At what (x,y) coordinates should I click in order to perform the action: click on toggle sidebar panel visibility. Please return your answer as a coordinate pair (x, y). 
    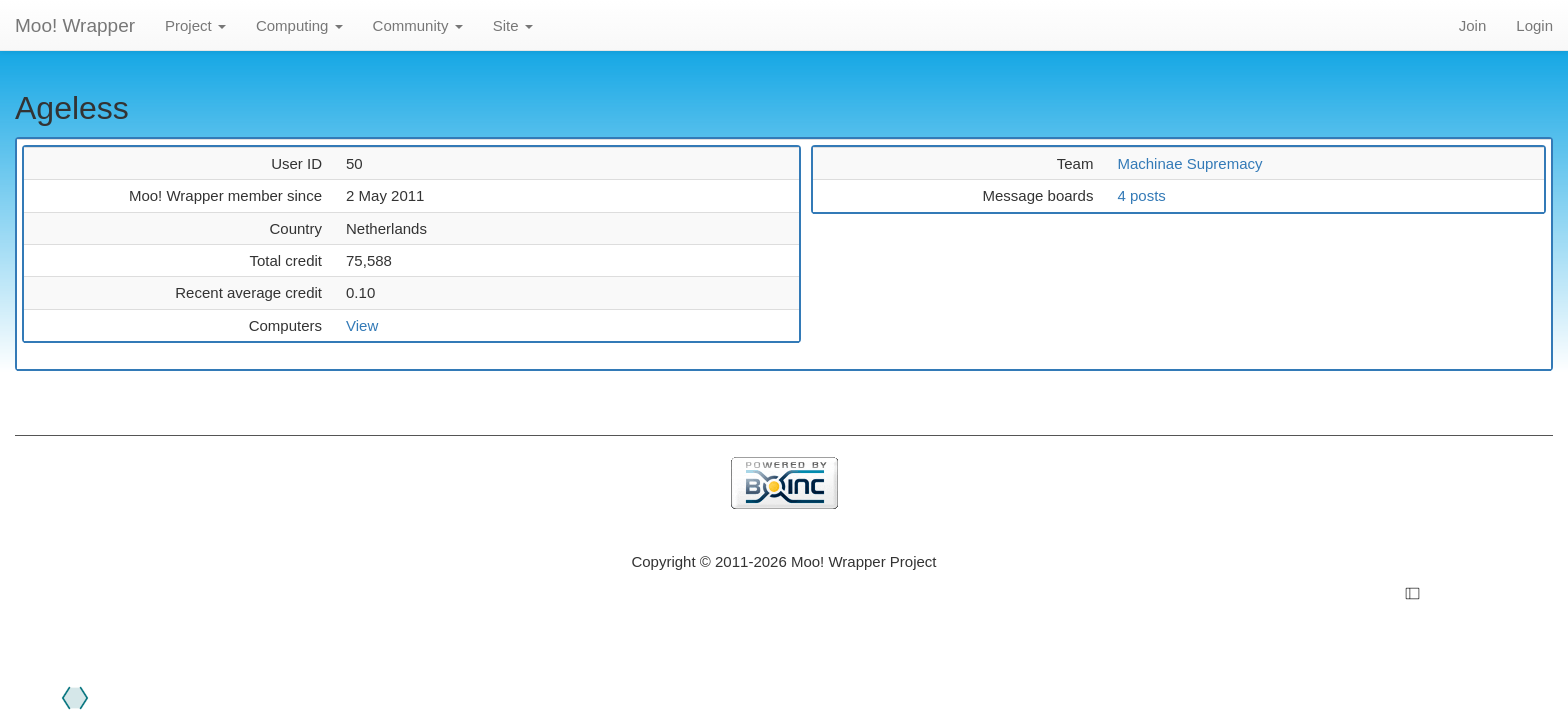
    Looking at the image, I should click on (1412, 593).